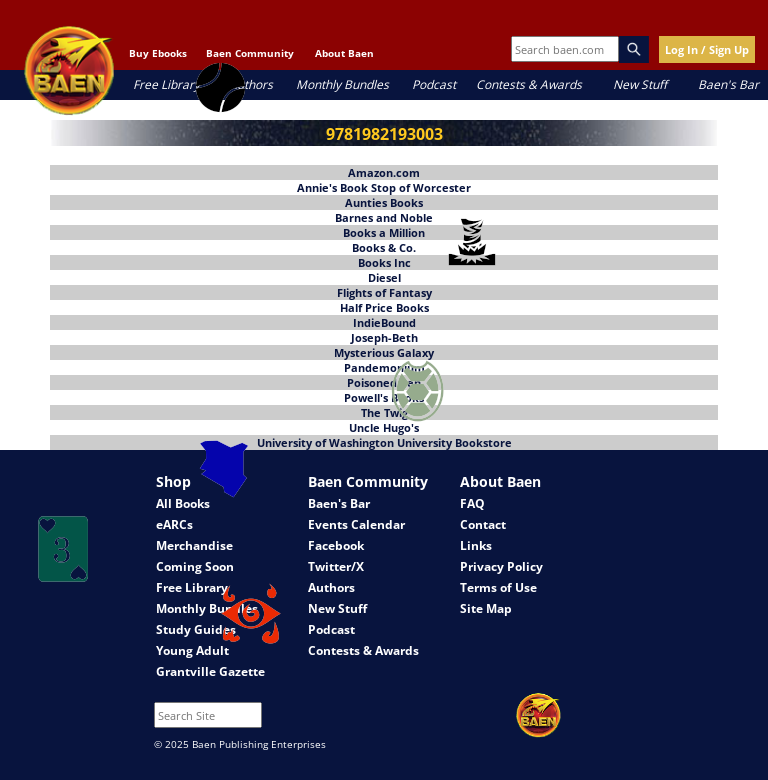 This screenshot has height=780, width=768. I want to click on select Kenya as your country or region, so click(224, 469).